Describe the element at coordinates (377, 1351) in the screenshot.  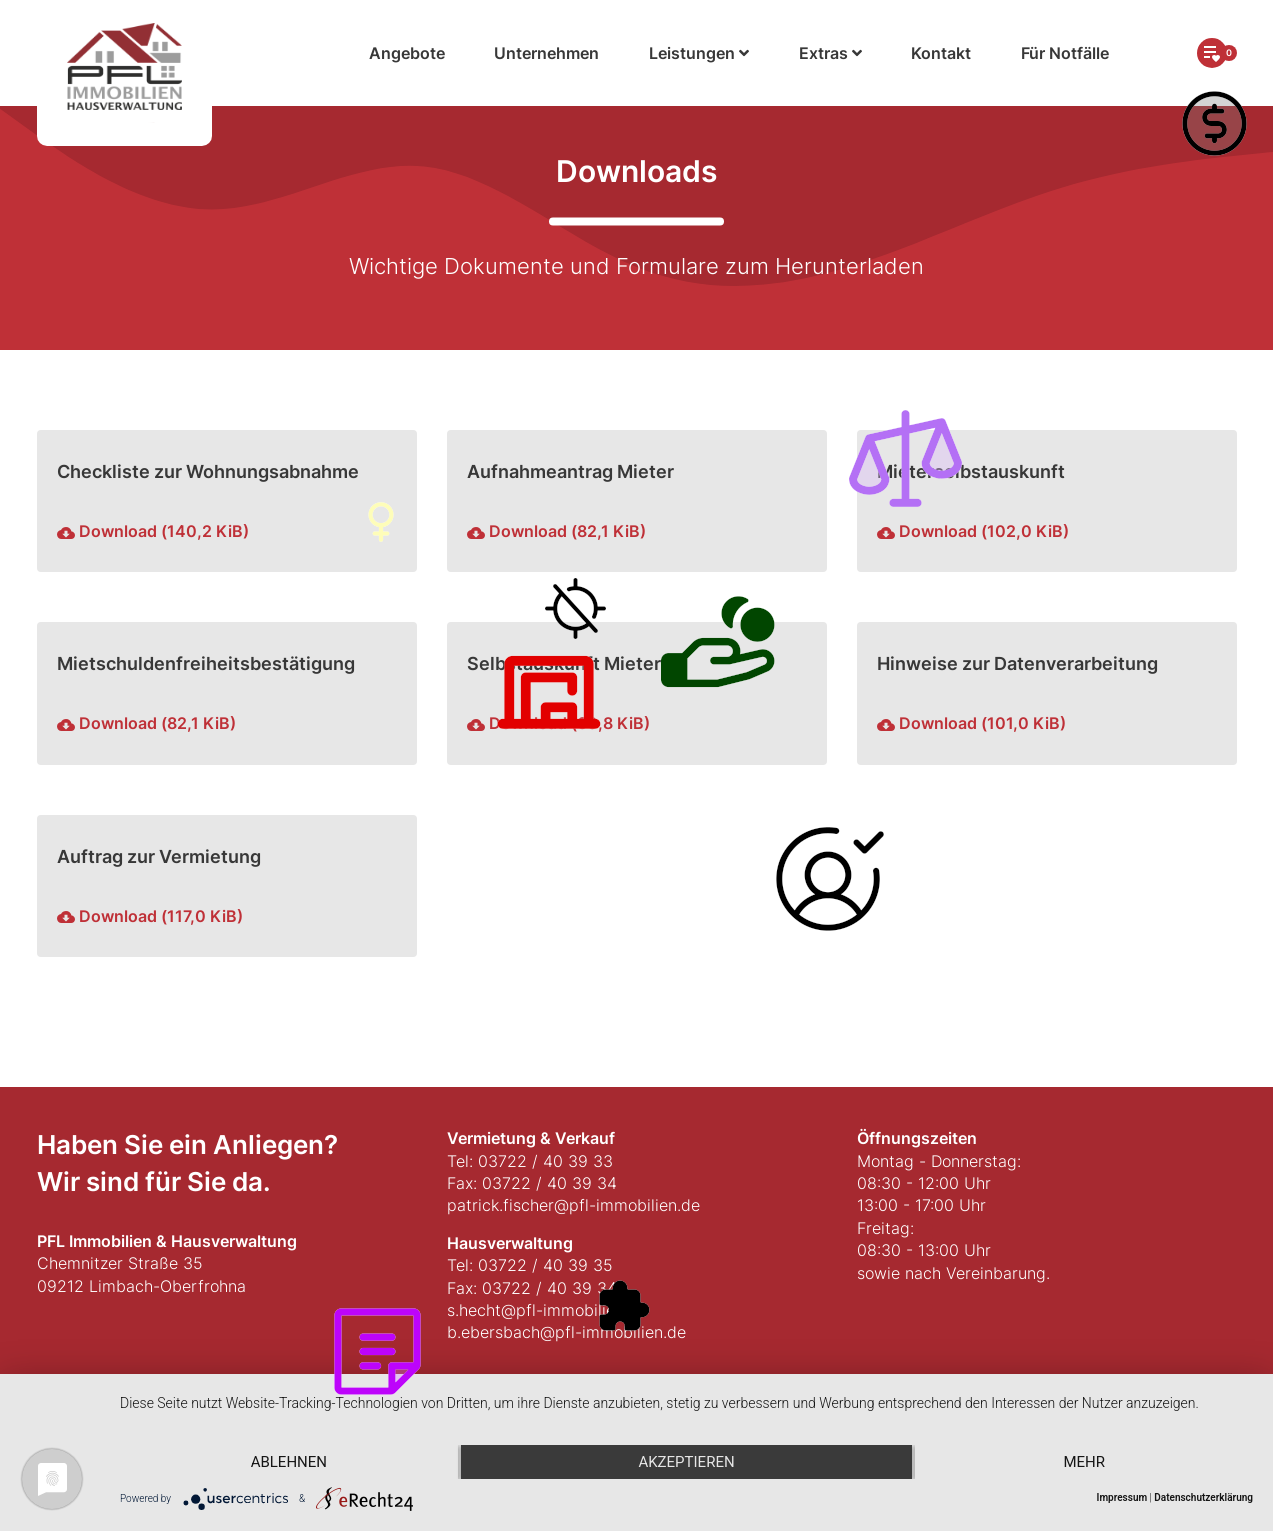
I see `create a new note` at that location.